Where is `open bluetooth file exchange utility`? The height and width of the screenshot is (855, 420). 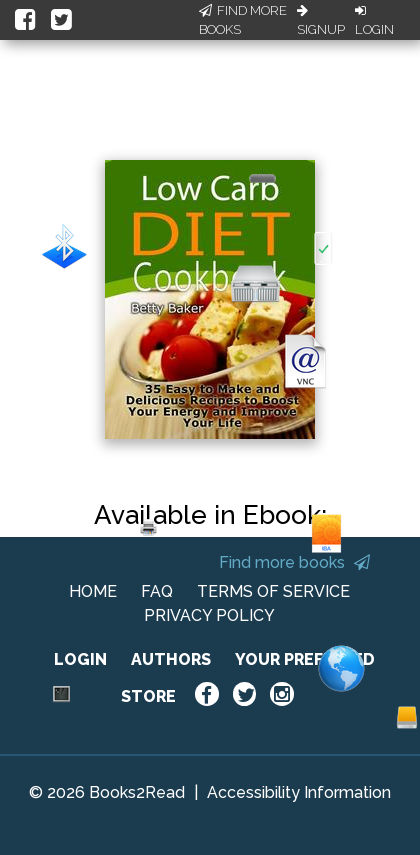
open bluetooth file exchange utility is located at coordinates (64, 247).